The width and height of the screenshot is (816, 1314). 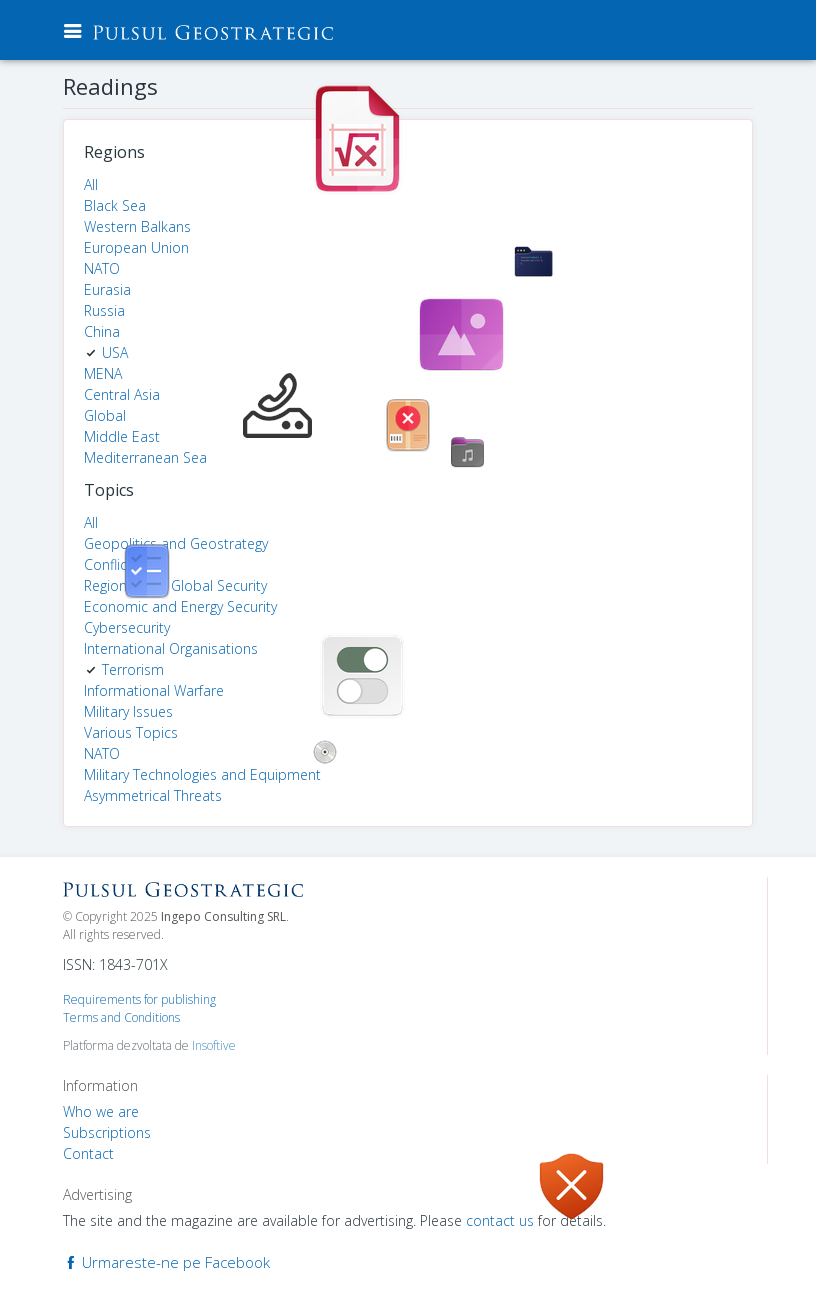 I want to click on open an image file, so click(x=461, y=331).